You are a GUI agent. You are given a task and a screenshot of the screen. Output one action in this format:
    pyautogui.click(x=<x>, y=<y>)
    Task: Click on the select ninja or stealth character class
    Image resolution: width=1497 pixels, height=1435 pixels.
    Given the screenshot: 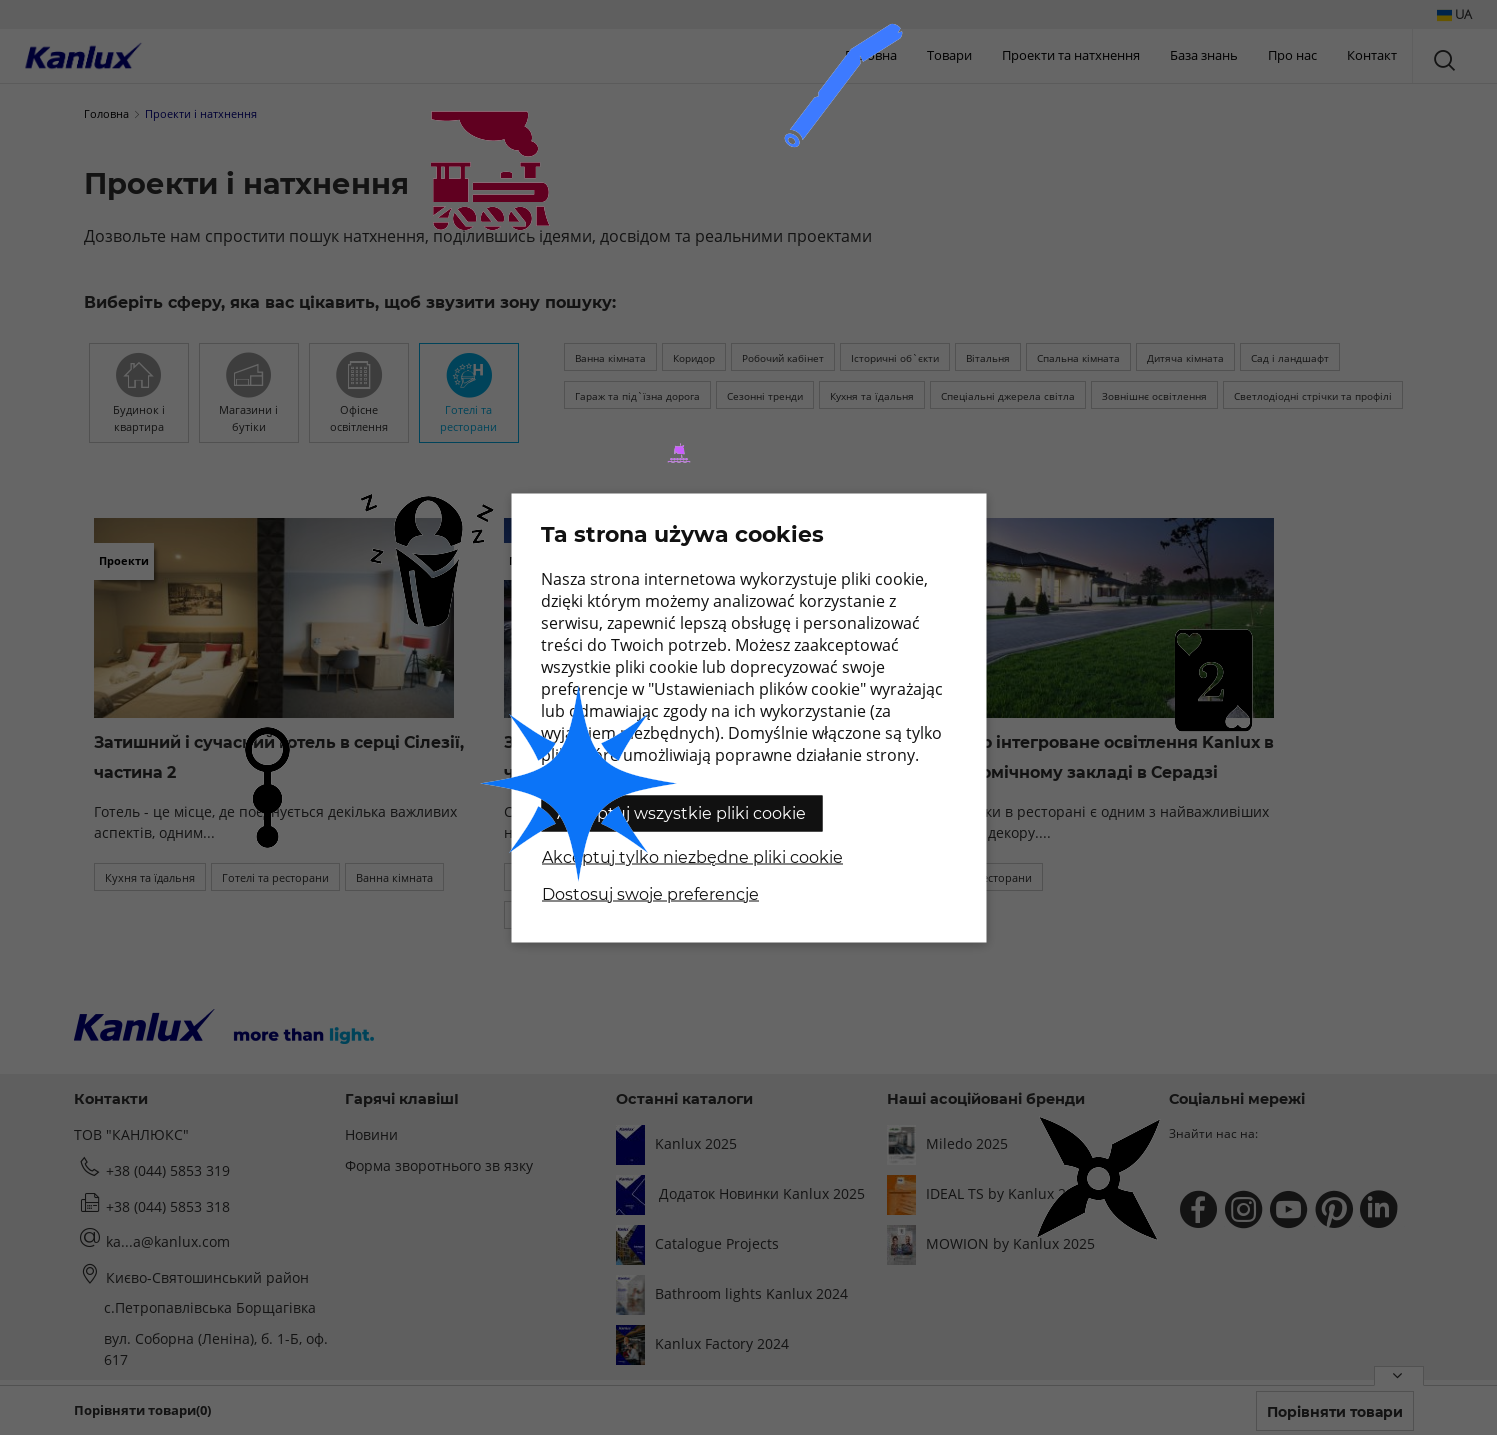 What is the action you would take?
    pyautogui.click(x=1098, y=1178)
    